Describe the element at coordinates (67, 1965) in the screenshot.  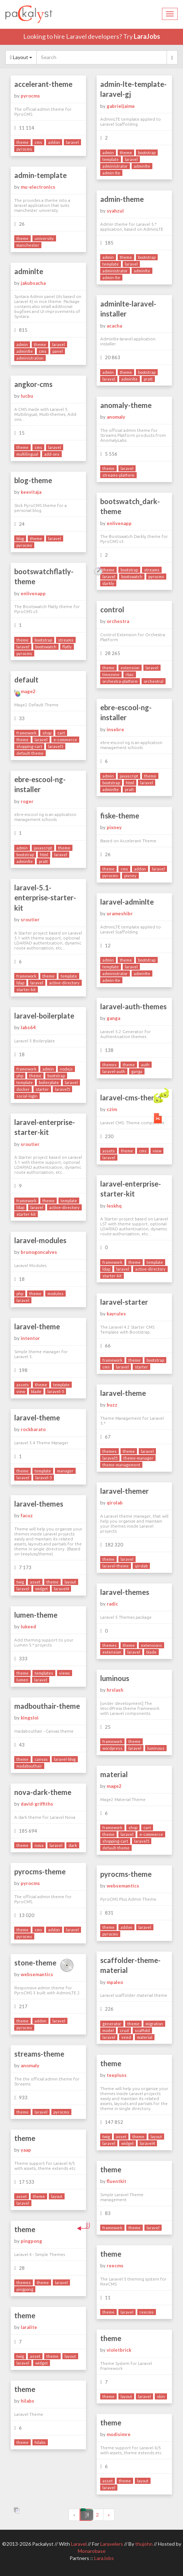
I see `indicates a CD or optical disc drive` at that location.